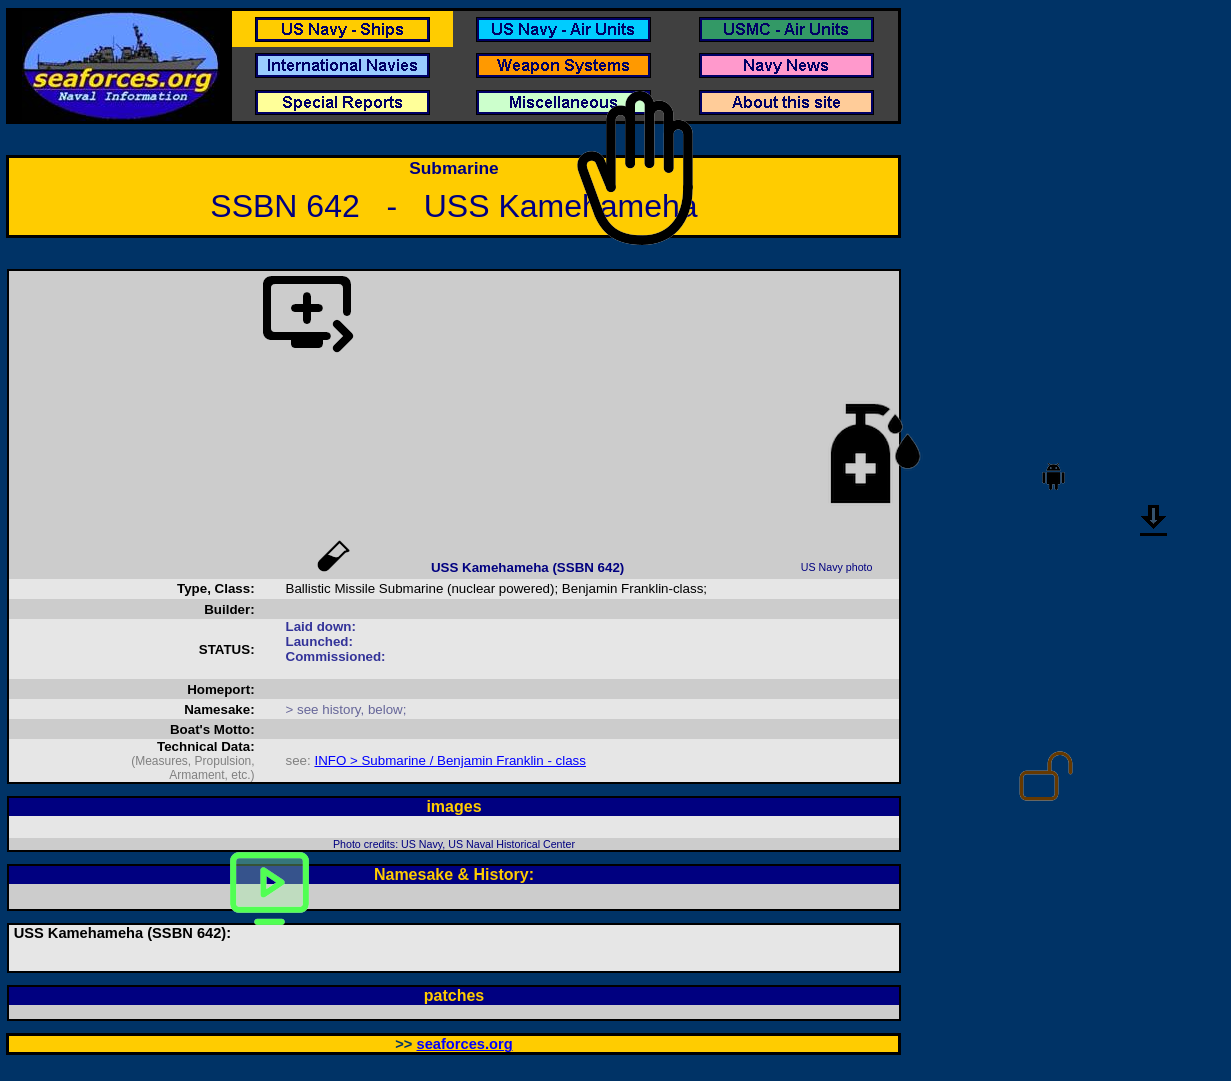  I want to click on stop or halt an action, so click(635, 168).